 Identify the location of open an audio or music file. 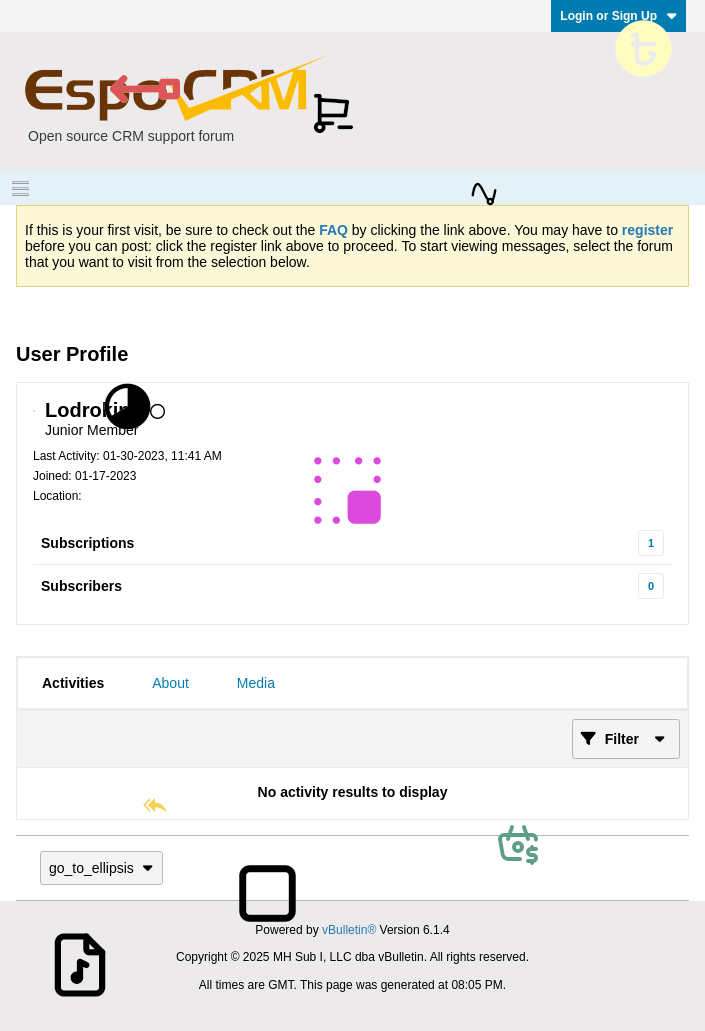
(80, 965).